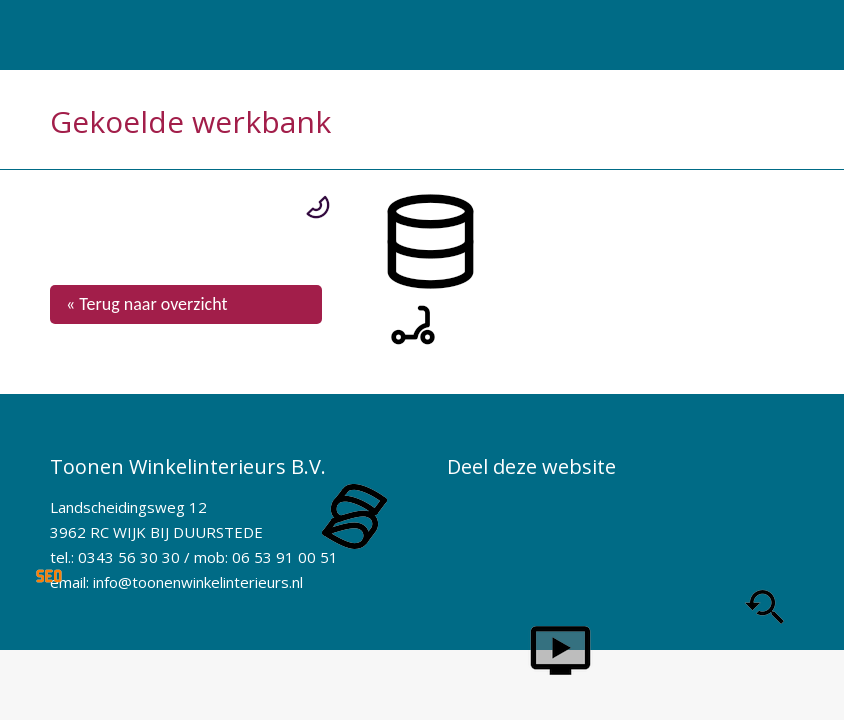 This screenshot has height=720, width=844. What do you see at coordinates (764, 607) in the screenshot?
I see `redo or retry a search` at bounding box center [764, 607].